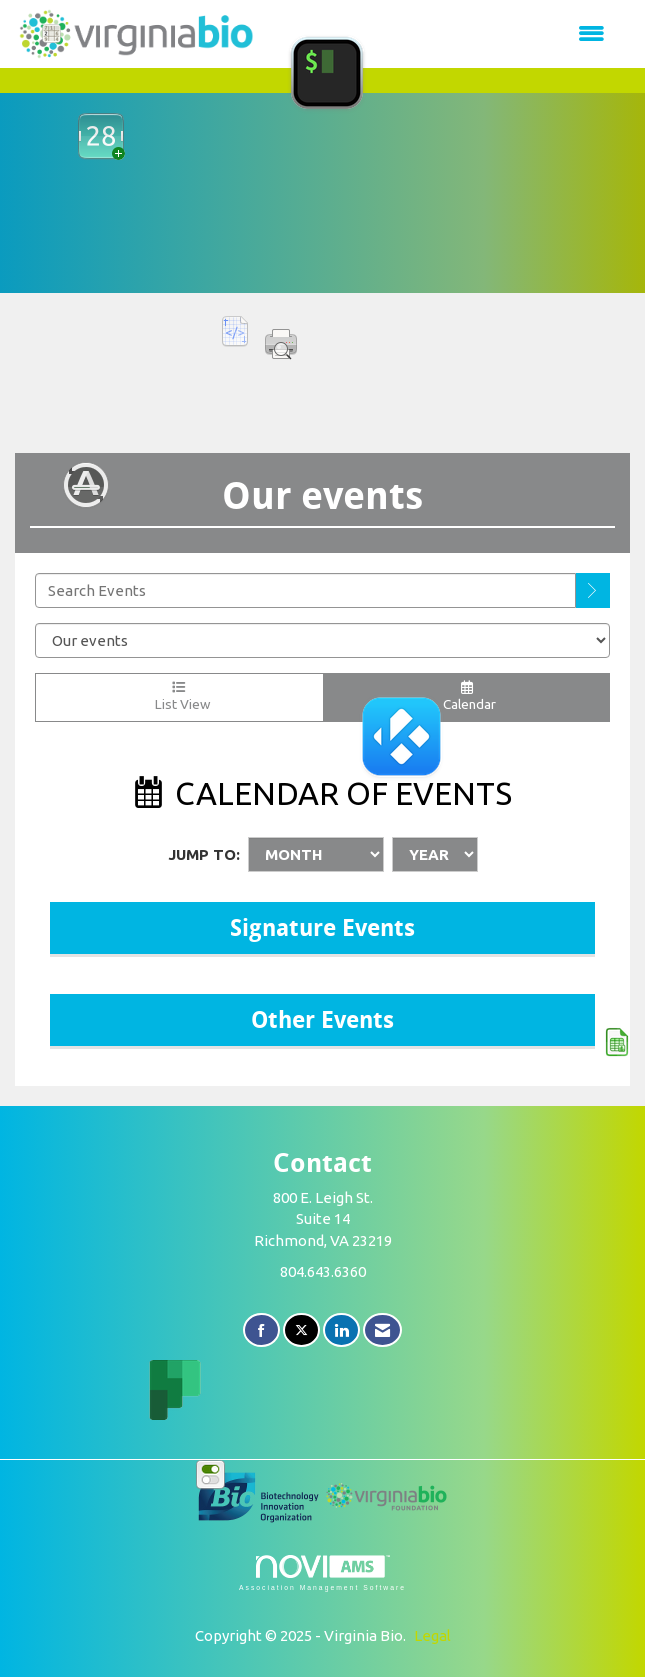  What do you see at coordinates (235, 331) in the screenshot?
I see `a twig template file` at bounding box center [235, 331].